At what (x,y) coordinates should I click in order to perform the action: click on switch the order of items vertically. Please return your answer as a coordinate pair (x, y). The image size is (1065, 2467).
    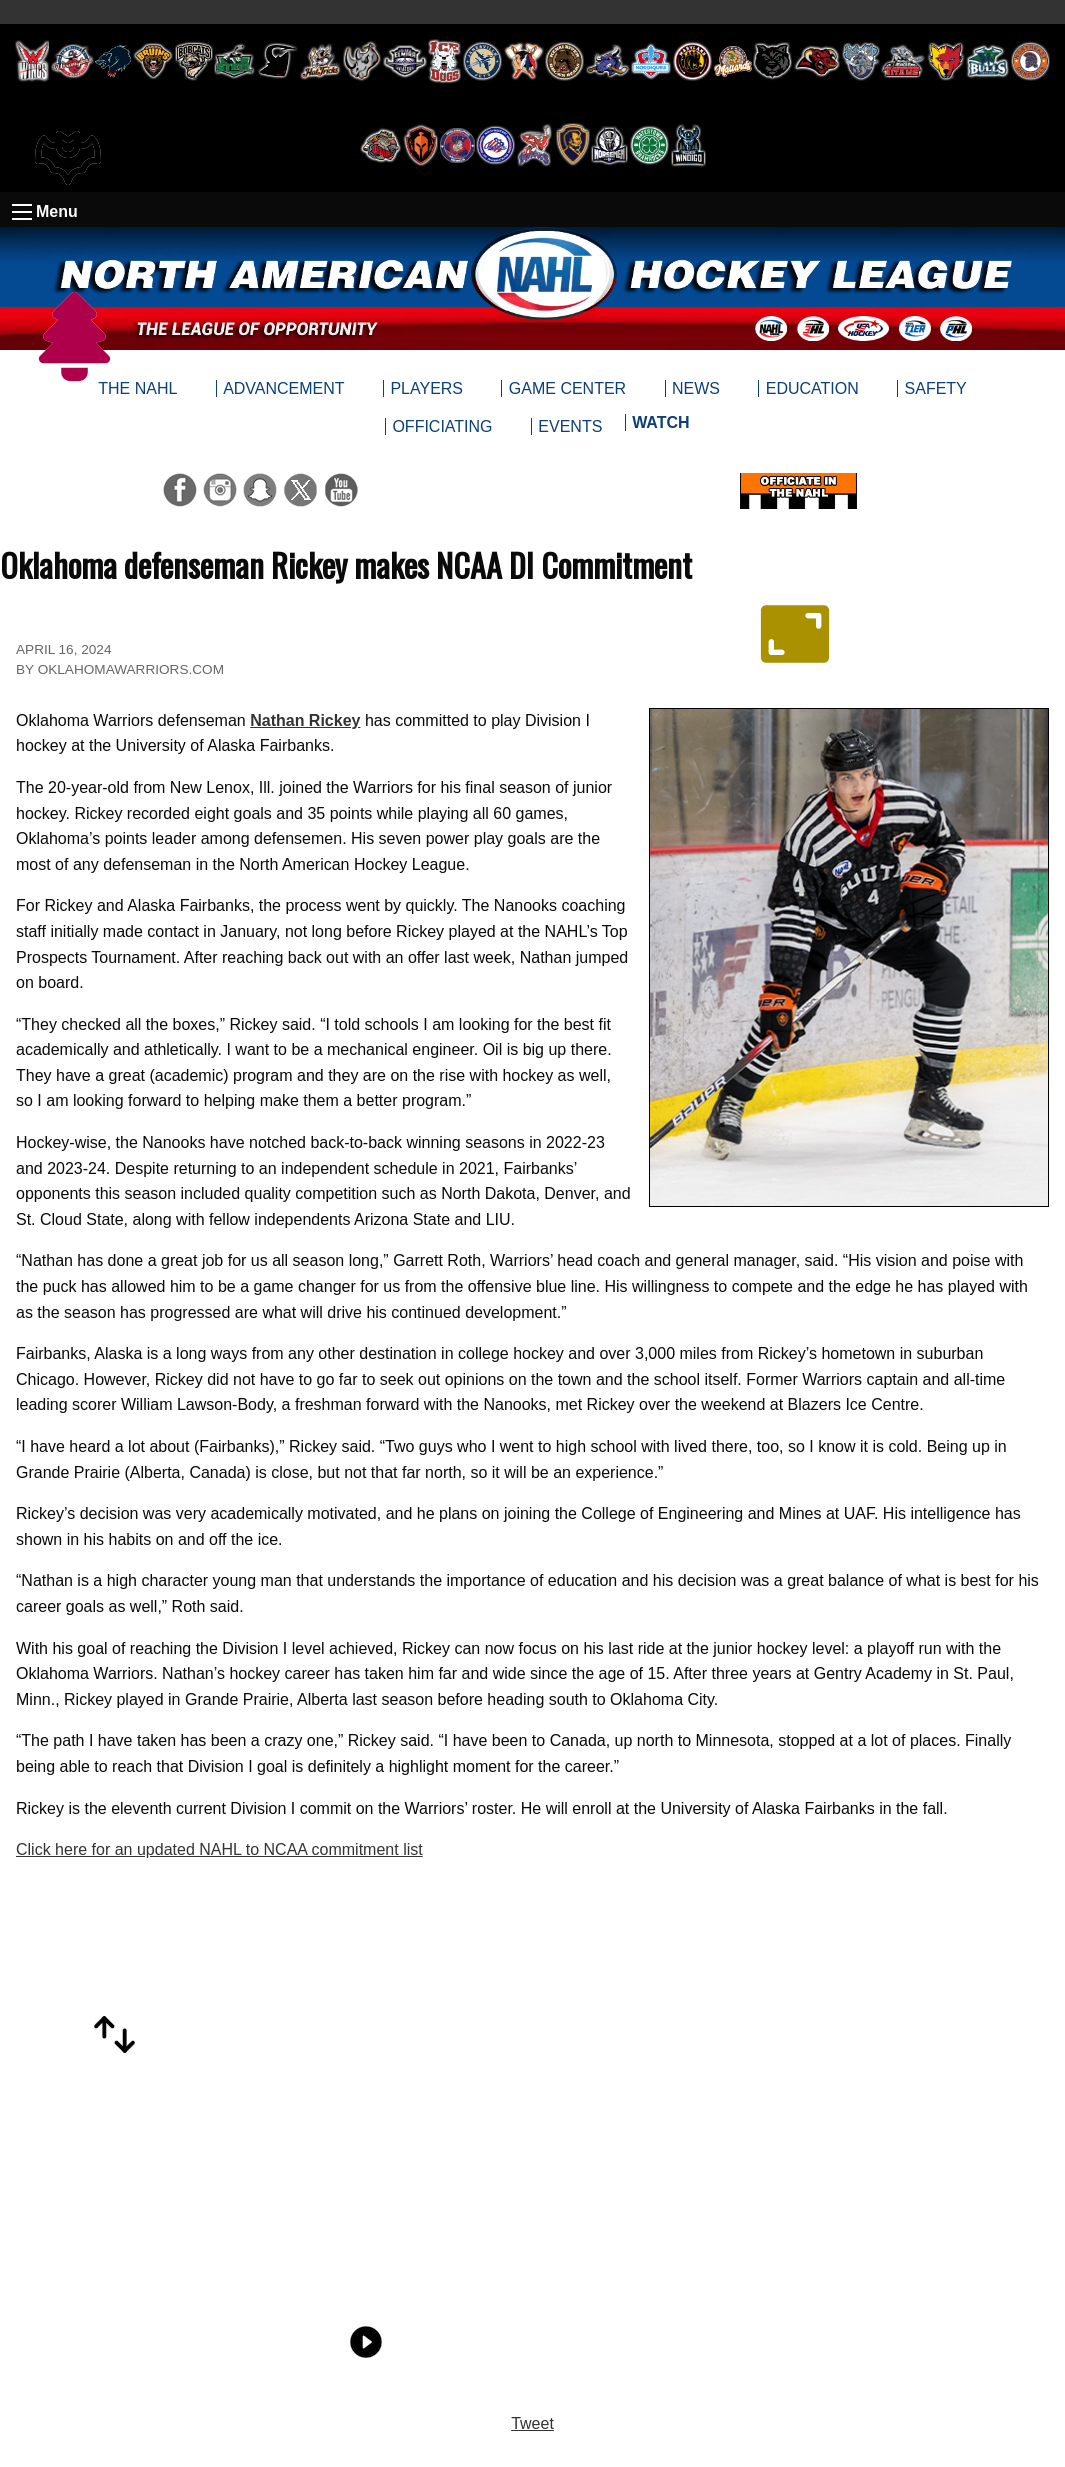
    Looking at the image, I should click on (114, 2034).